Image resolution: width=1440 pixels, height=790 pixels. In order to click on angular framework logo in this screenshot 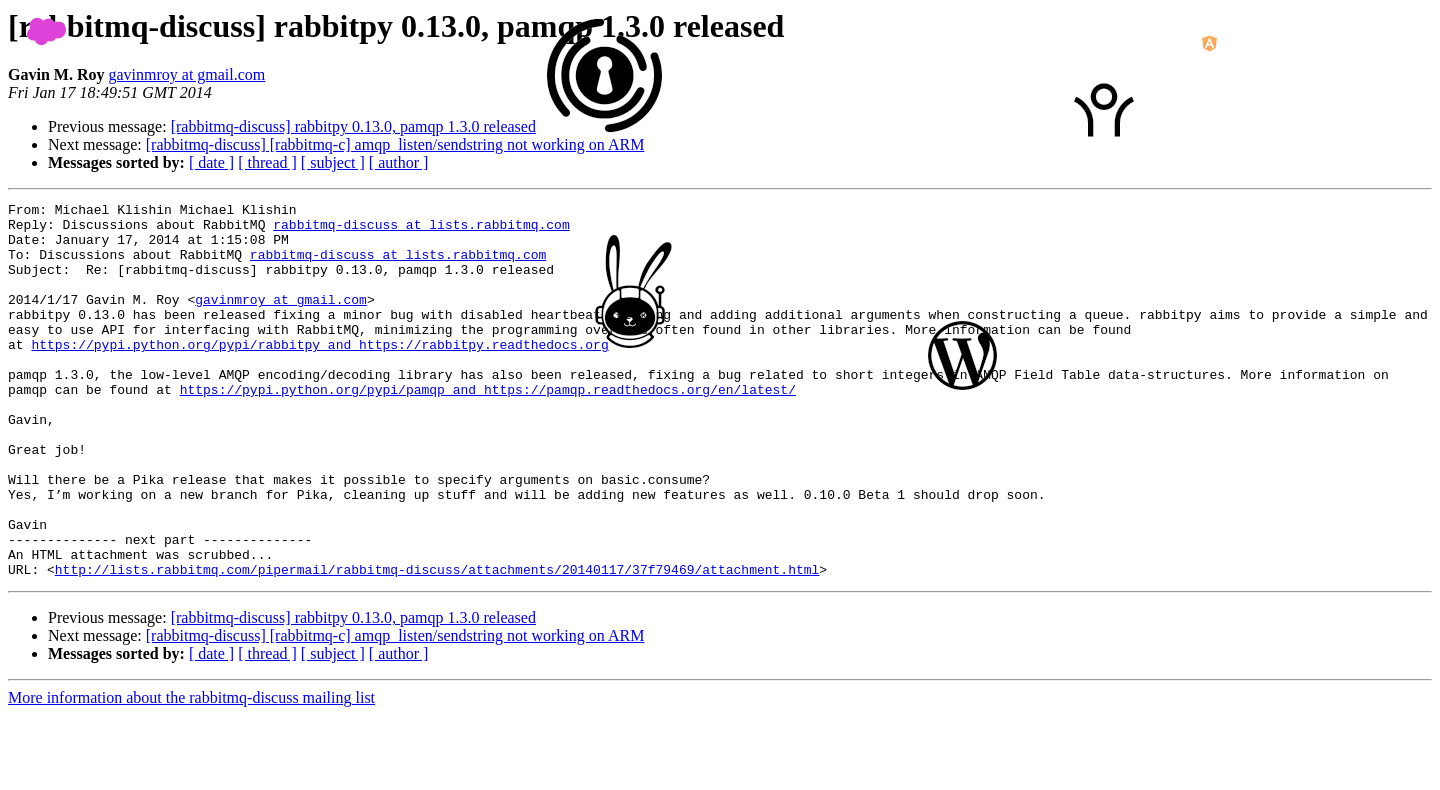, I will do `click(1209, 43)`.